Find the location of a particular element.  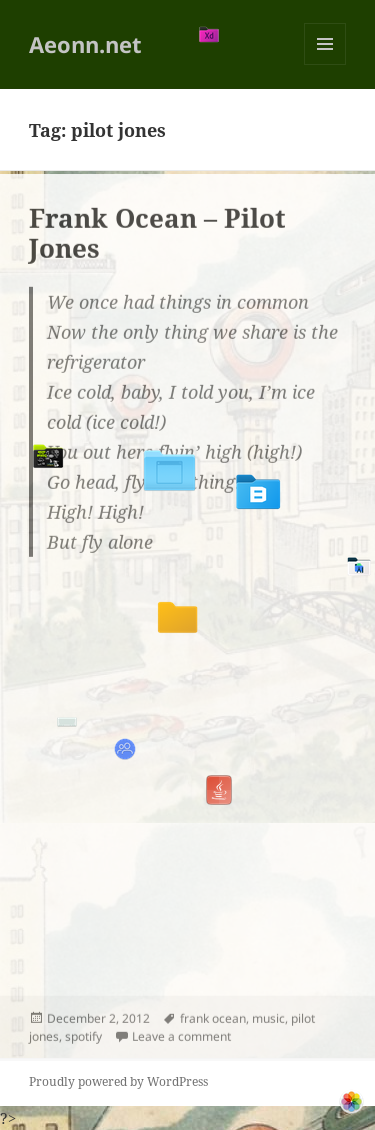

bluetooth keyboard connected successfully is located at coordinates (67, 722).